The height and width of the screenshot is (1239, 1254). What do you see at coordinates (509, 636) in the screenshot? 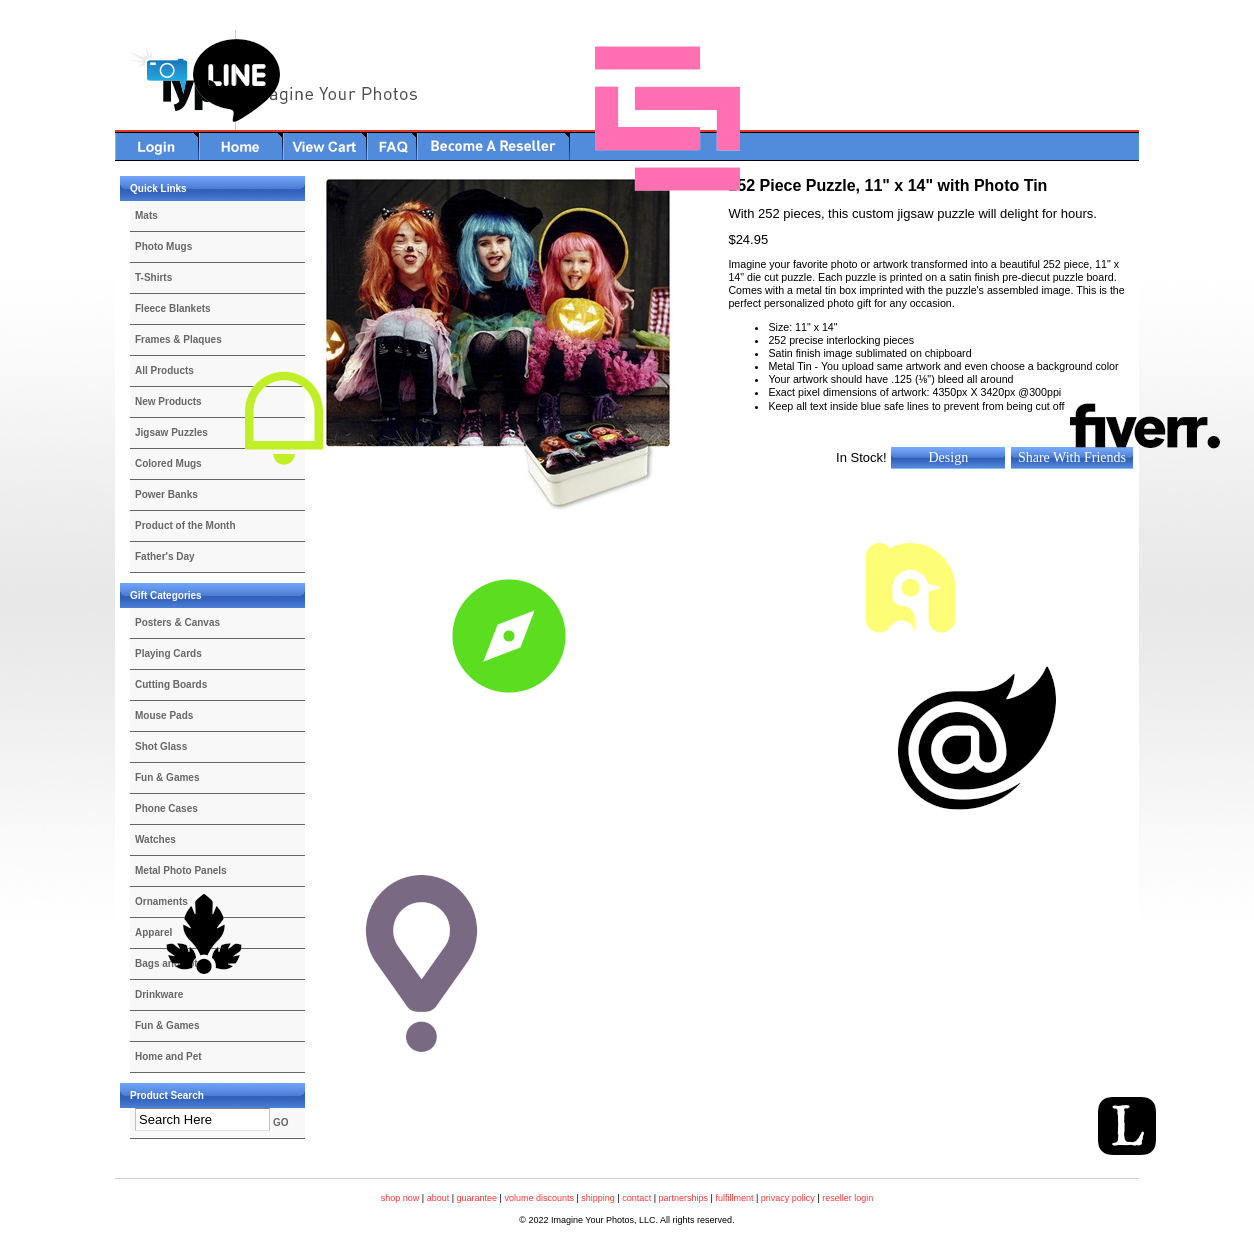
I see `open compass or navigation app` at bounding box center [509, 636].